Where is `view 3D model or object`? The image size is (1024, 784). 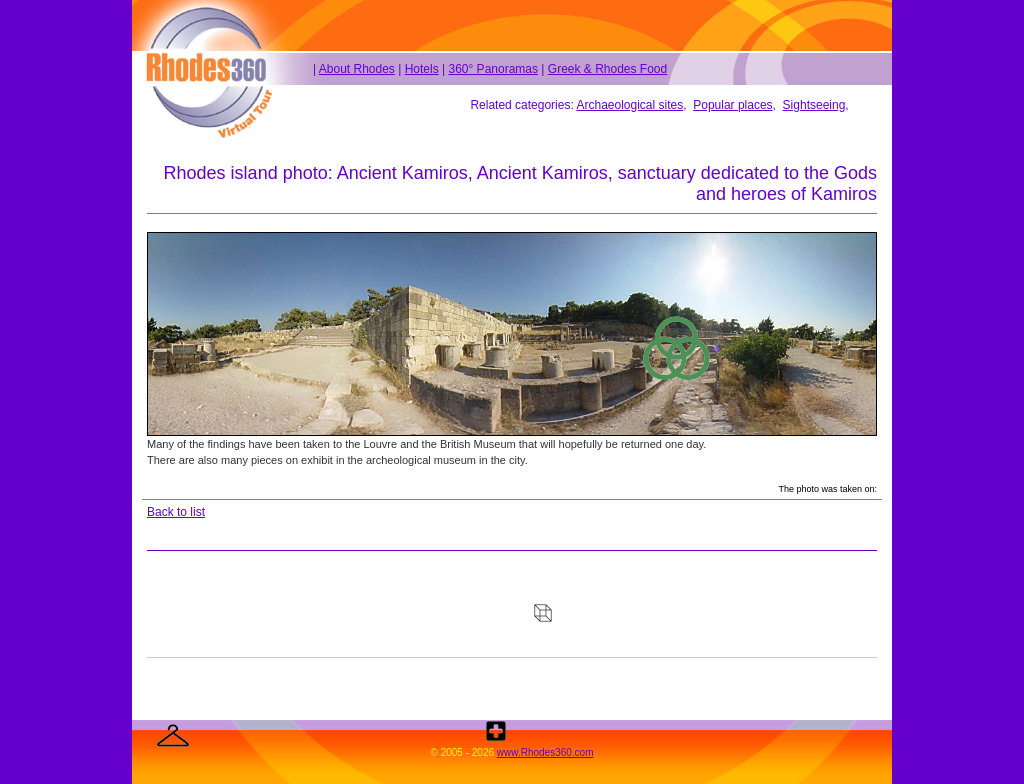
view 3D model or object is located at coordinates (543, 613).